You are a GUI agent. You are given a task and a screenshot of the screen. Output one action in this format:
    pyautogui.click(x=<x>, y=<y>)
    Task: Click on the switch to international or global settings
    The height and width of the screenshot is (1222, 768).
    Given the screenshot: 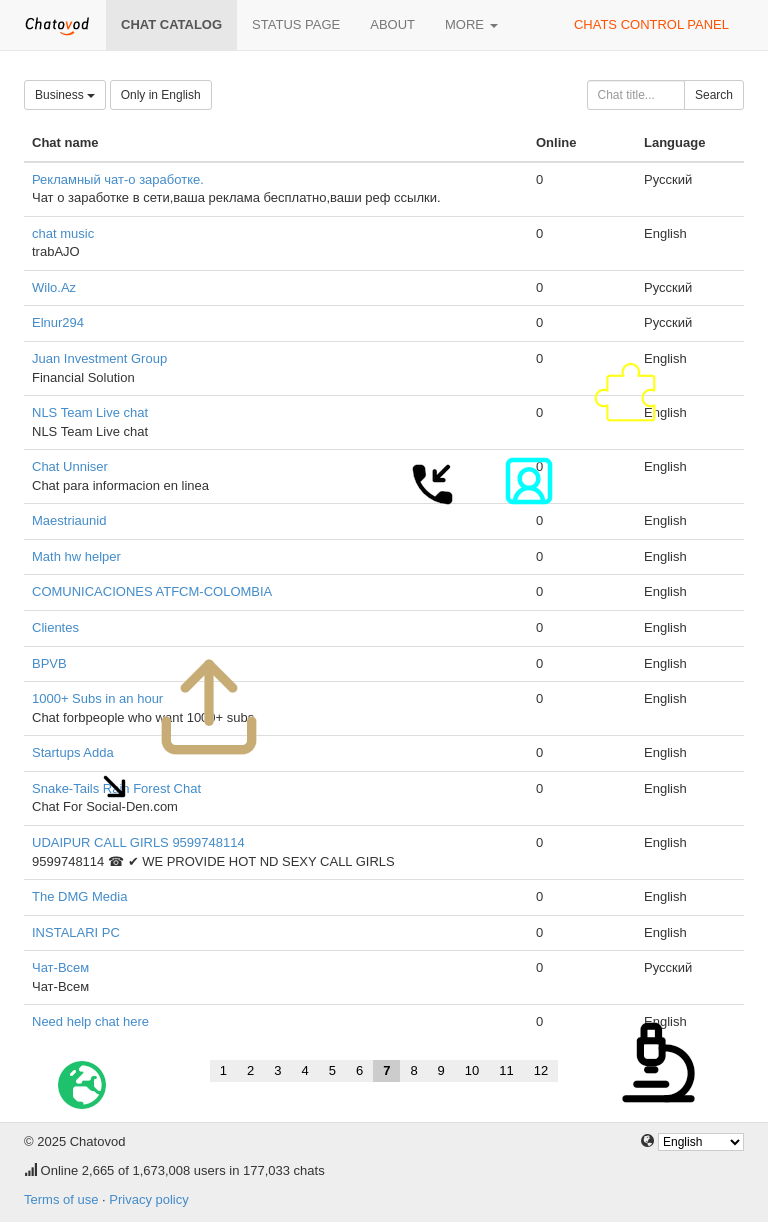 What is the action you would take?
    pyautogui.click(x=82, y=1085)
    